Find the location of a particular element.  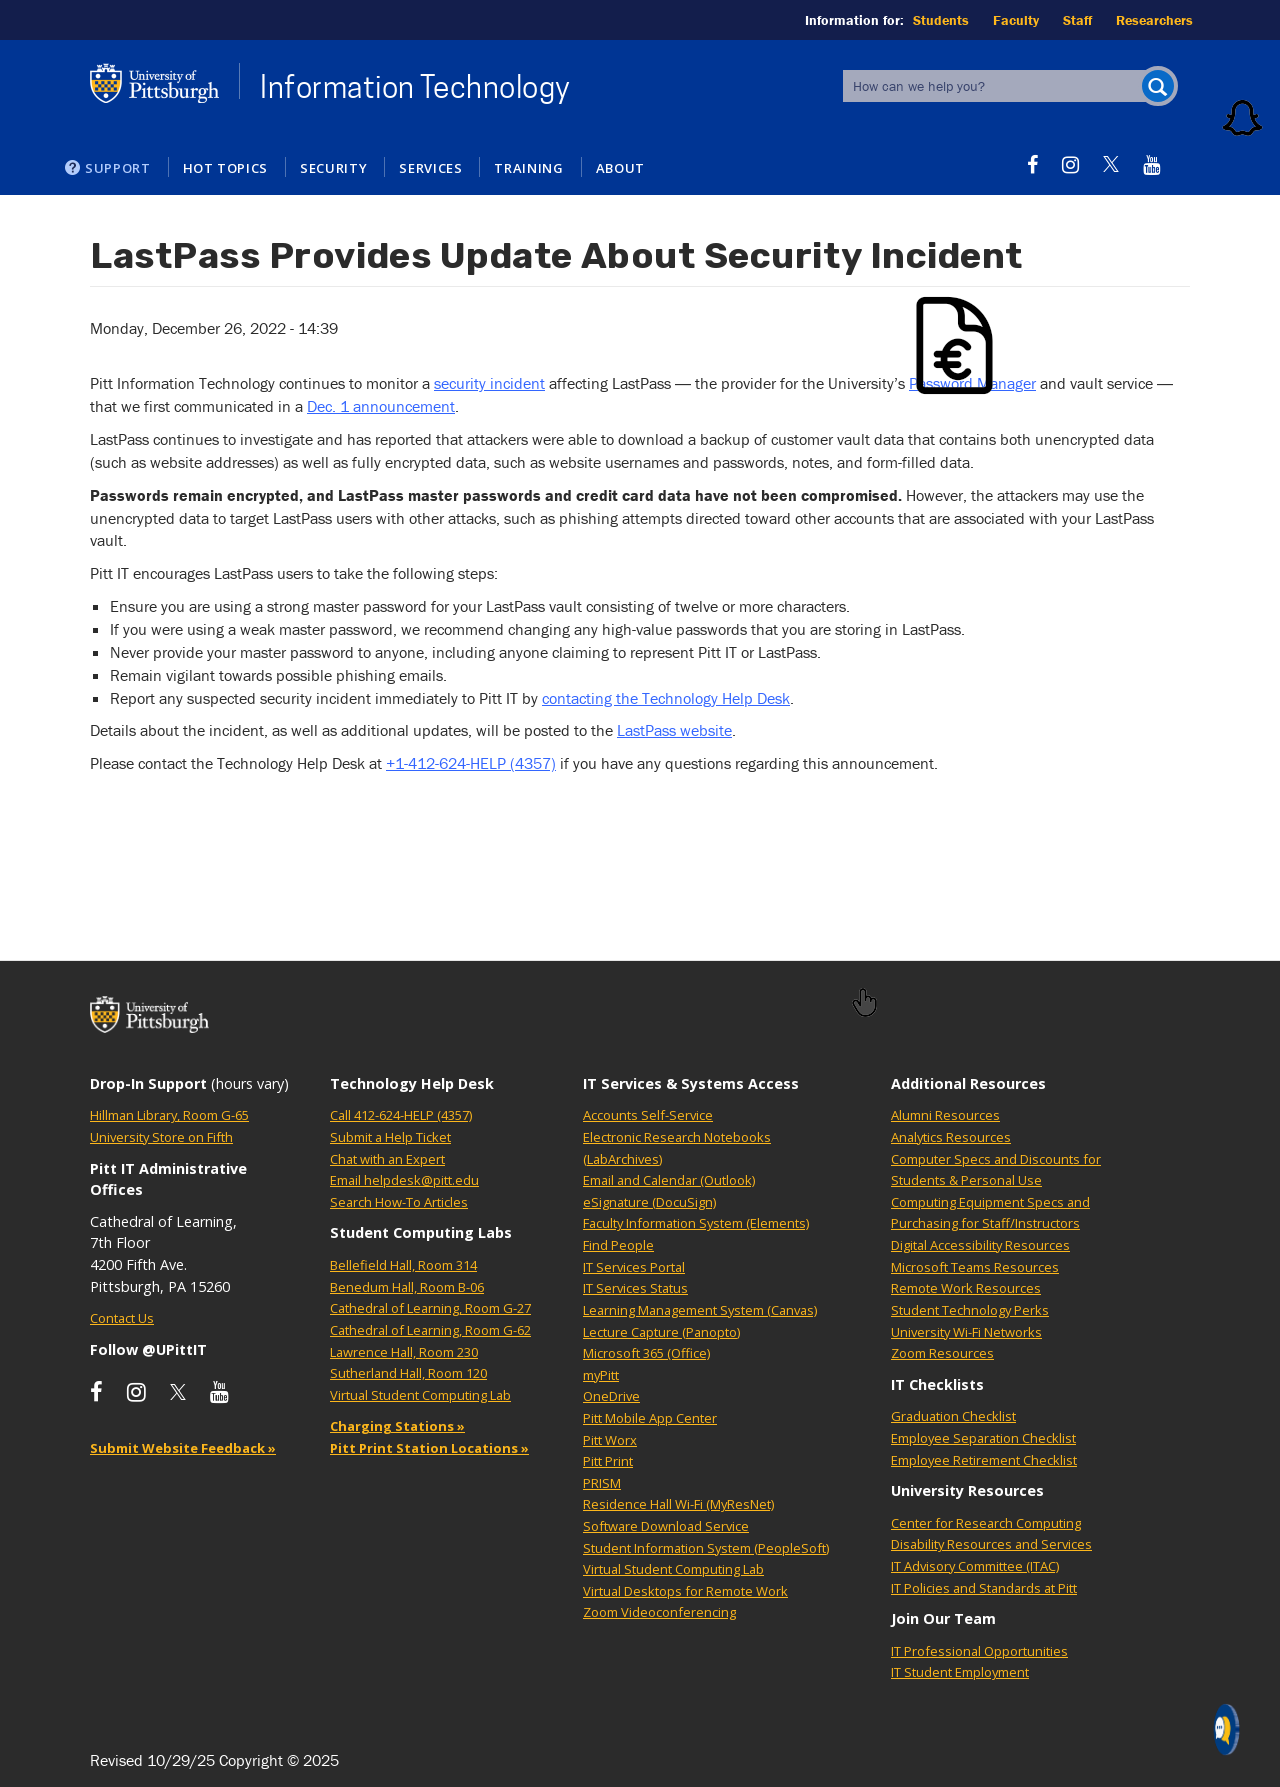

view euro invoice or financial document is located at coordinates (954, 345).